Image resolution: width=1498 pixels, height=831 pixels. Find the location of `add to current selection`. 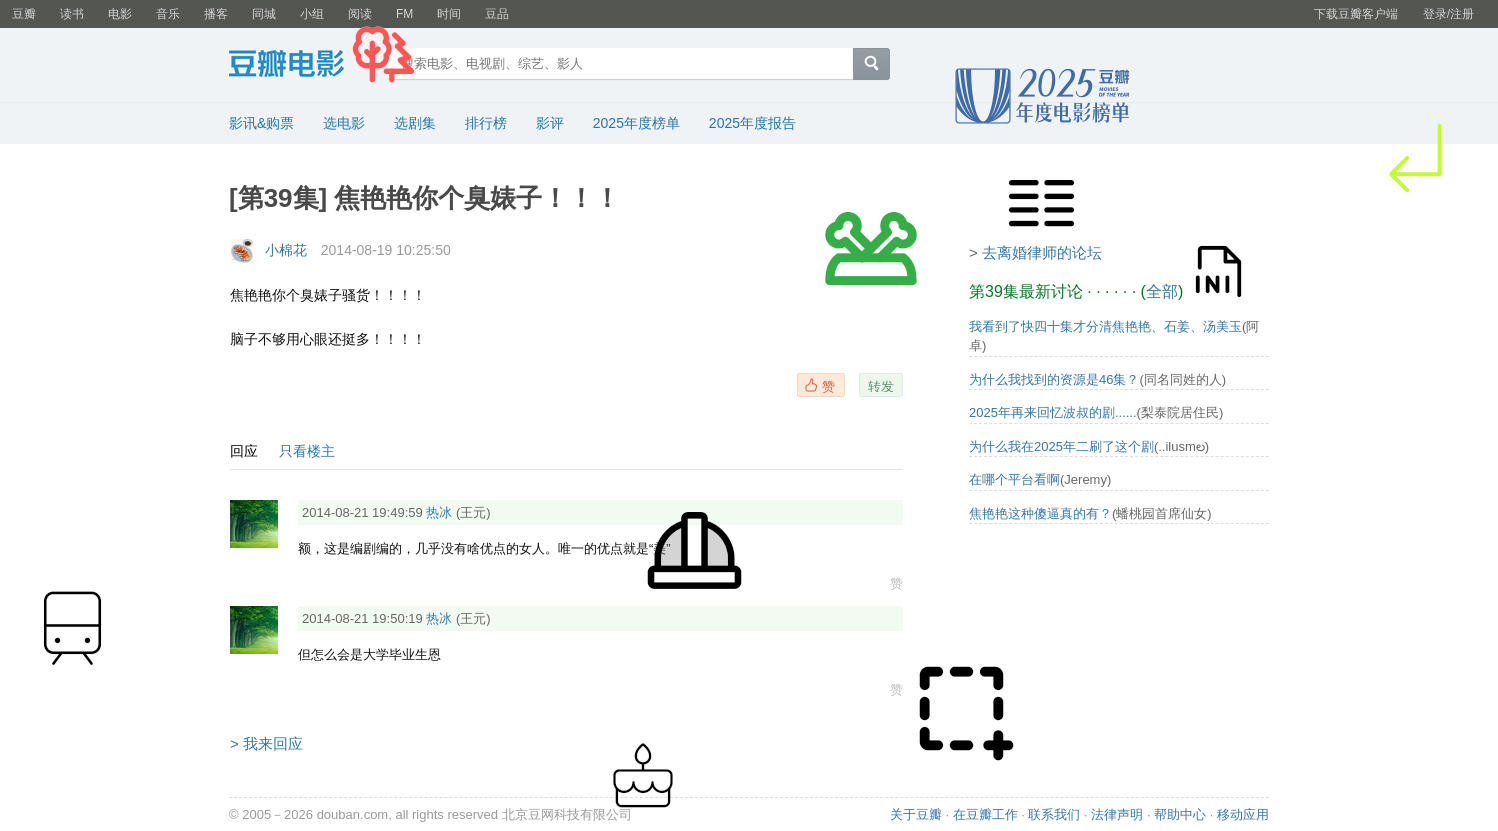

add to current selection is located at coordinates (961, 708).